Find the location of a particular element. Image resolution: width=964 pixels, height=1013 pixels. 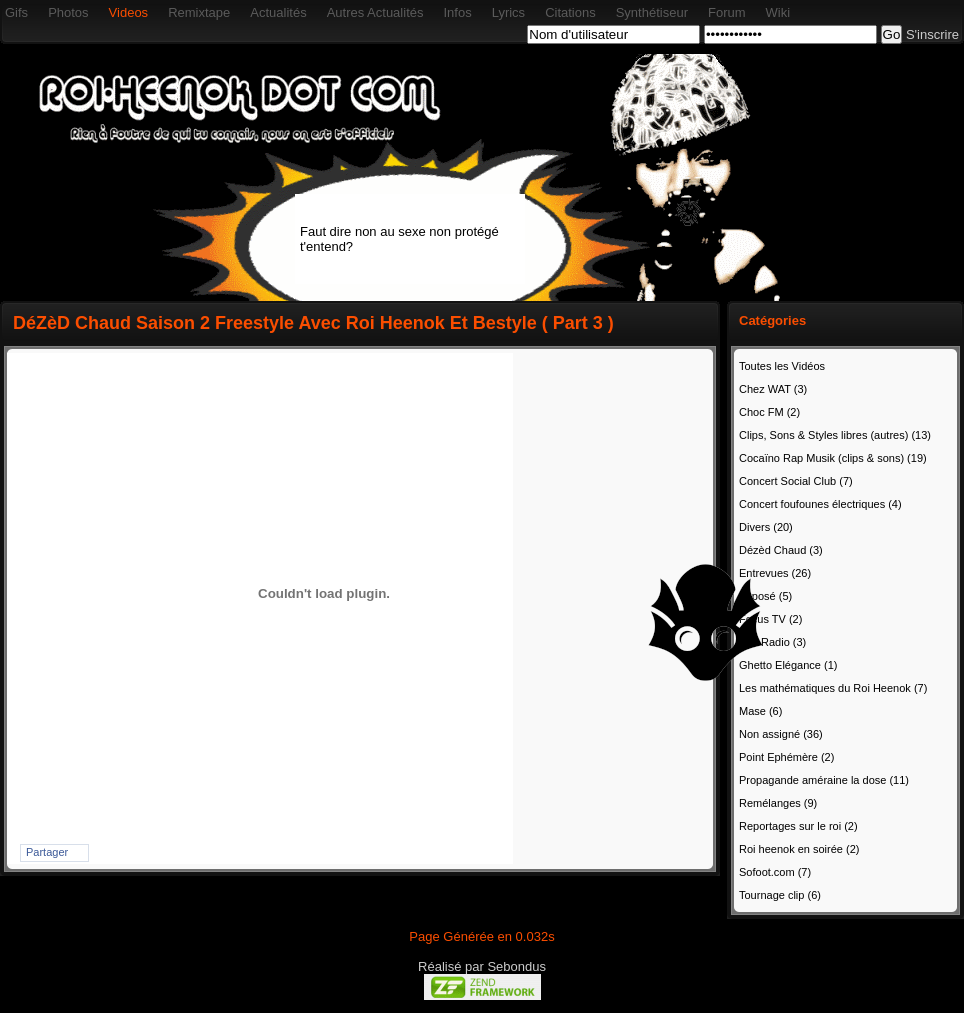

activate defensive ability or shield spell is located at coordinates (688, 212).